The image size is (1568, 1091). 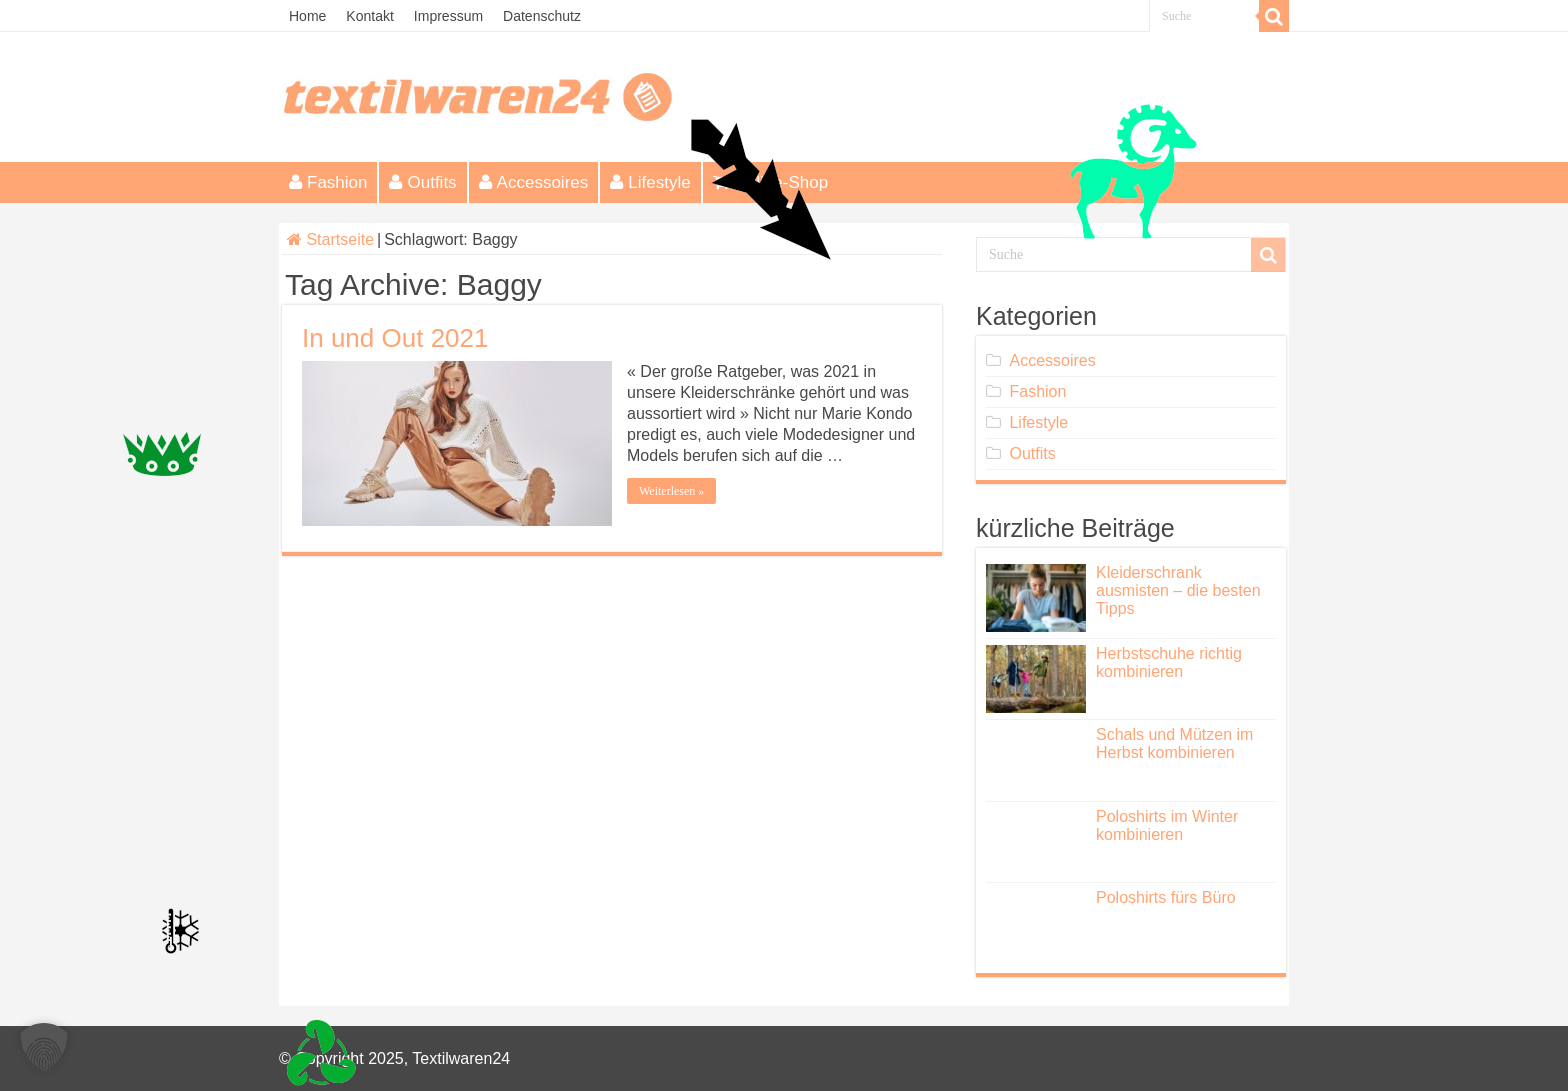 I want to click on indicates premium or VIP membership status, so click(x=162, y=454).